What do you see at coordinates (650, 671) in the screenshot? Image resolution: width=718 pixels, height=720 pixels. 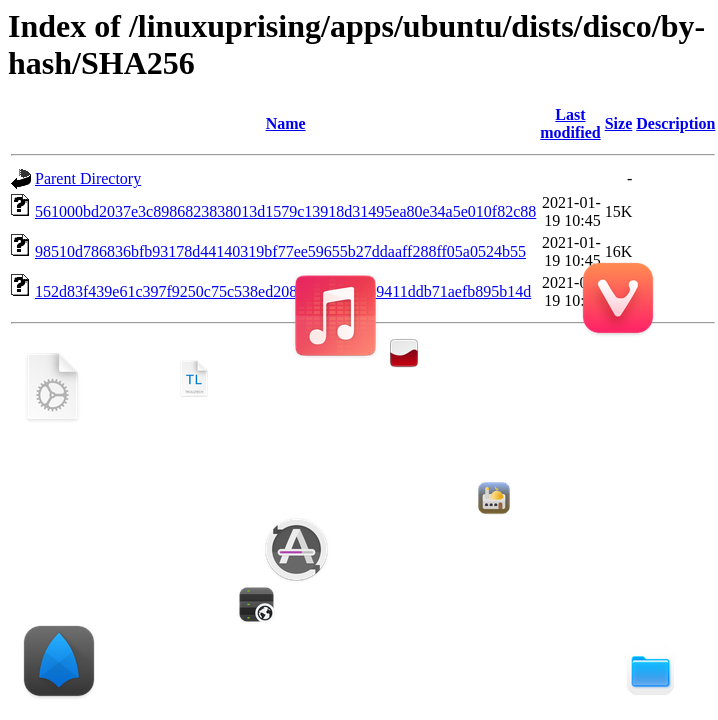 I see `open the files app` at bounding box center [650, 671].